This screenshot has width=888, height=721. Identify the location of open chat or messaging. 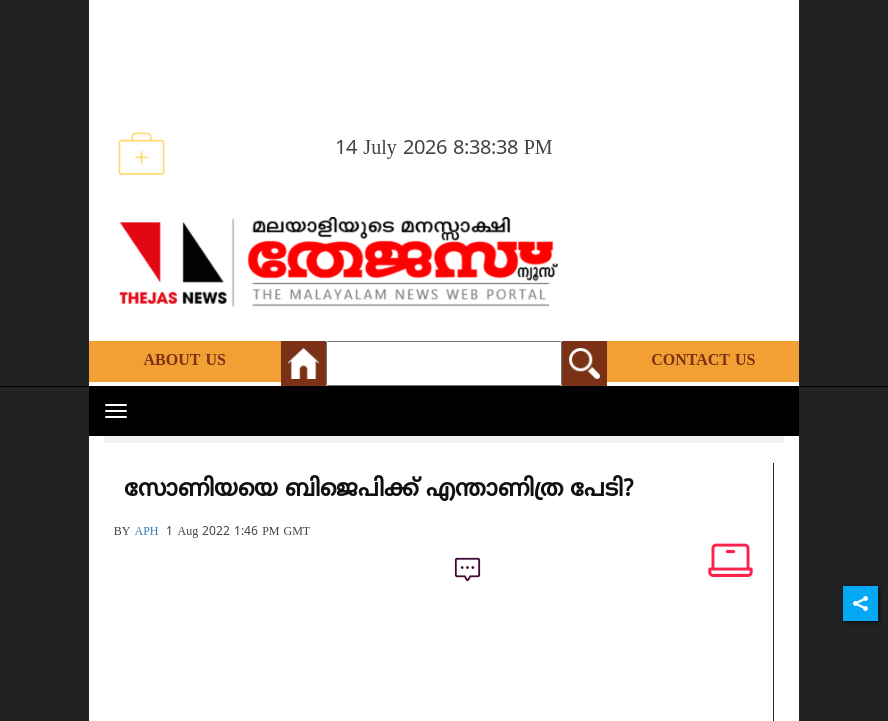
(467, 568).